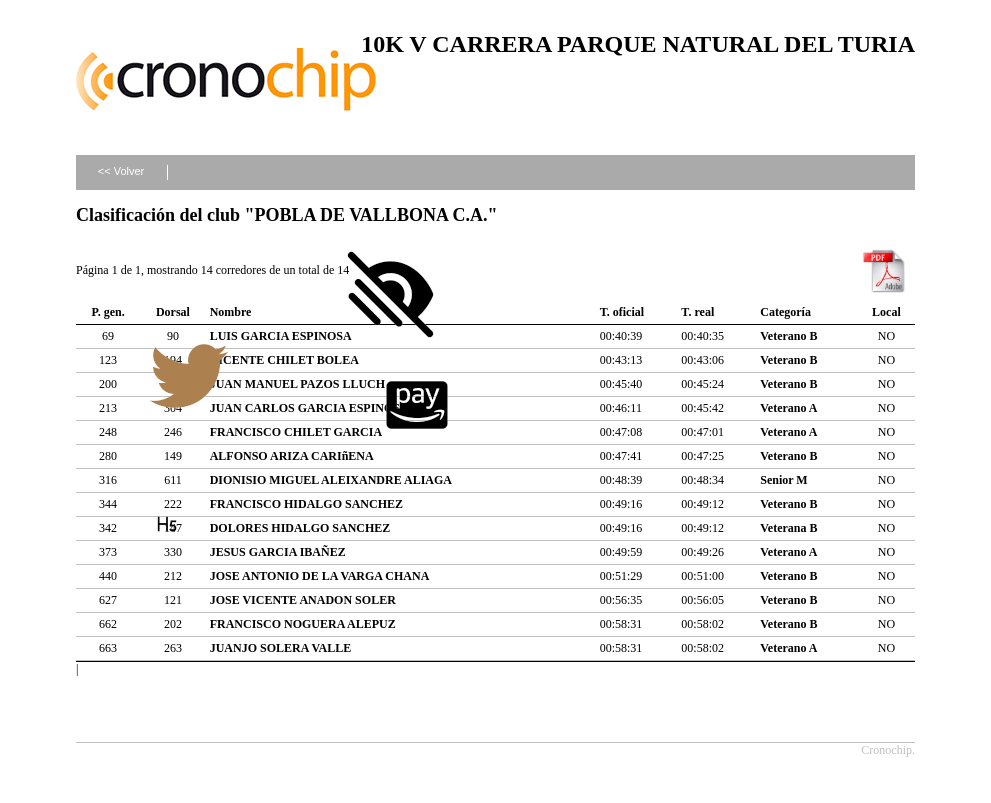 Image resolution: width=991 pixels, height=803 pixels. Describe the element at coordinates (390, 294) in the screenshot. I see `indicates low vision or visual impairment accessibility mode` at that location.